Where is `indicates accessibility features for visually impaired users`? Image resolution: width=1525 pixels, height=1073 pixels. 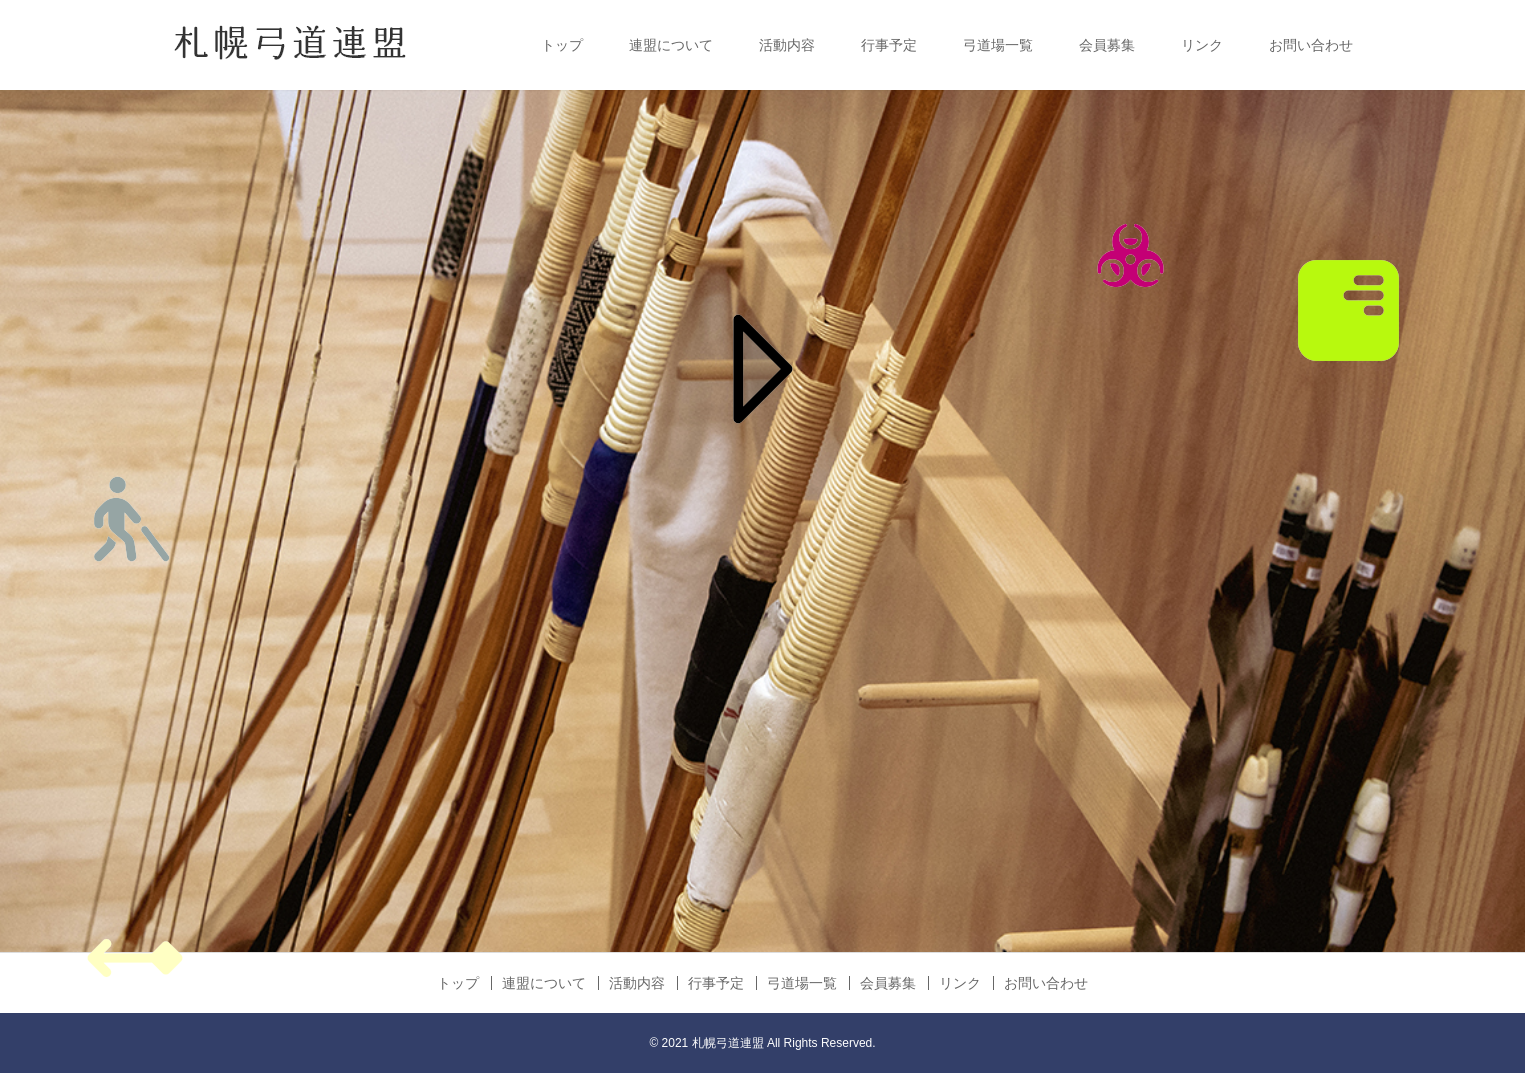 indicates accessibility features for visually impaired users is located at coordinates (127, 519).